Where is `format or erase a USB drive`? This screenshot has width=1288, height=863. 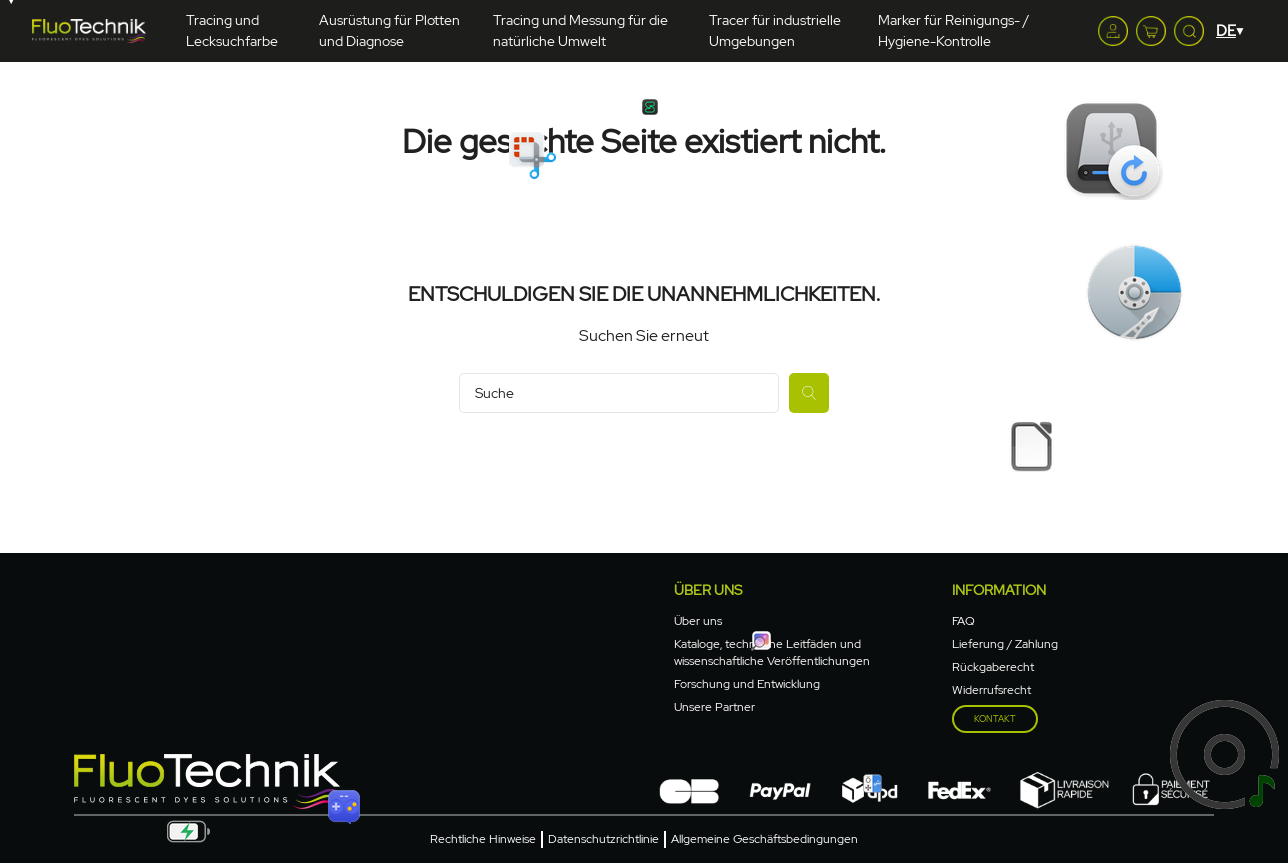
format or erase a USB drive is located at coordinates (1111, 148).